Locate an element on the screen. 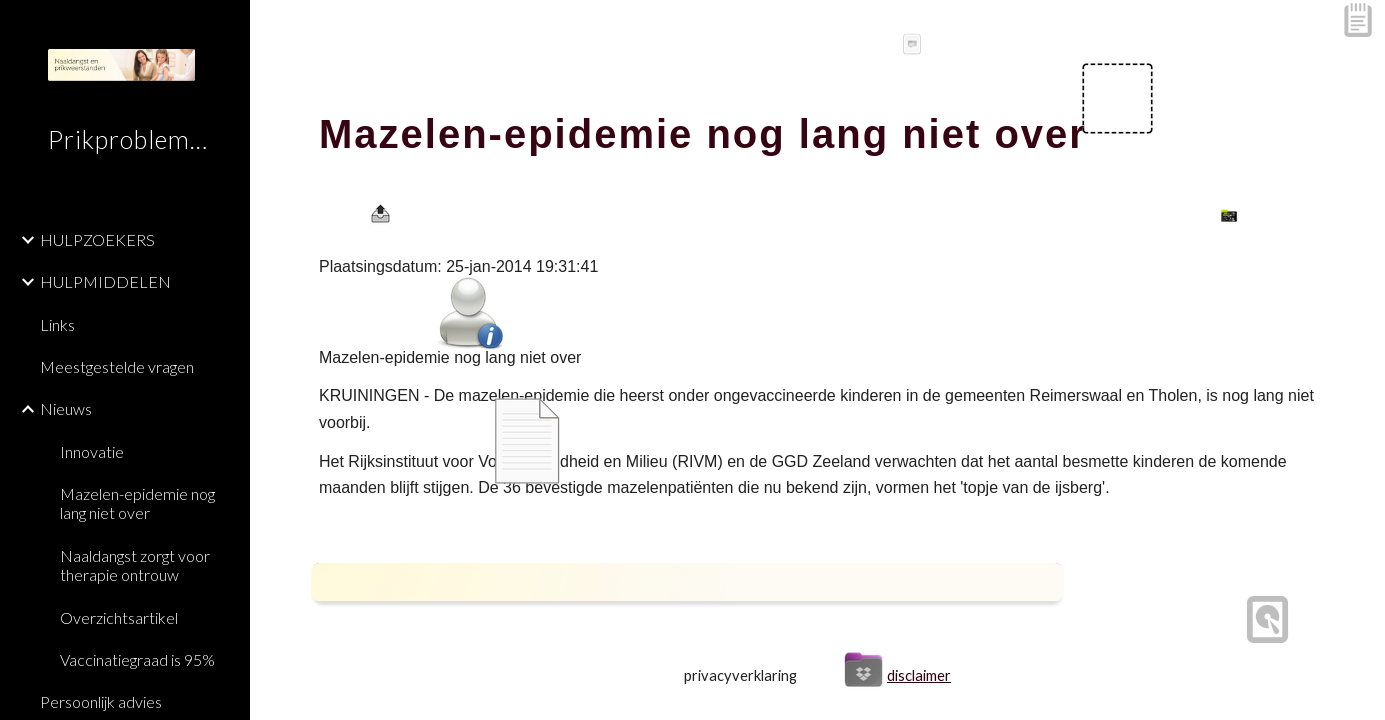 This screenshot has height=720, width=1385. open a text document is located at coordinates (527, 441).